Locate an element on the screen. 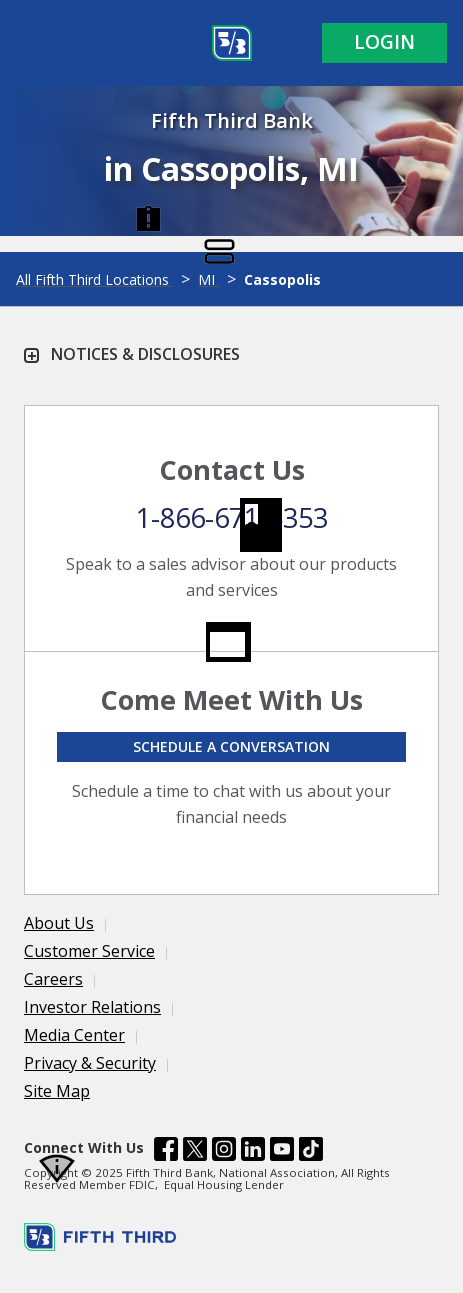 The image size is (463, 1293). indicates an overdue or late assignment is located at coordinates (148, 219).